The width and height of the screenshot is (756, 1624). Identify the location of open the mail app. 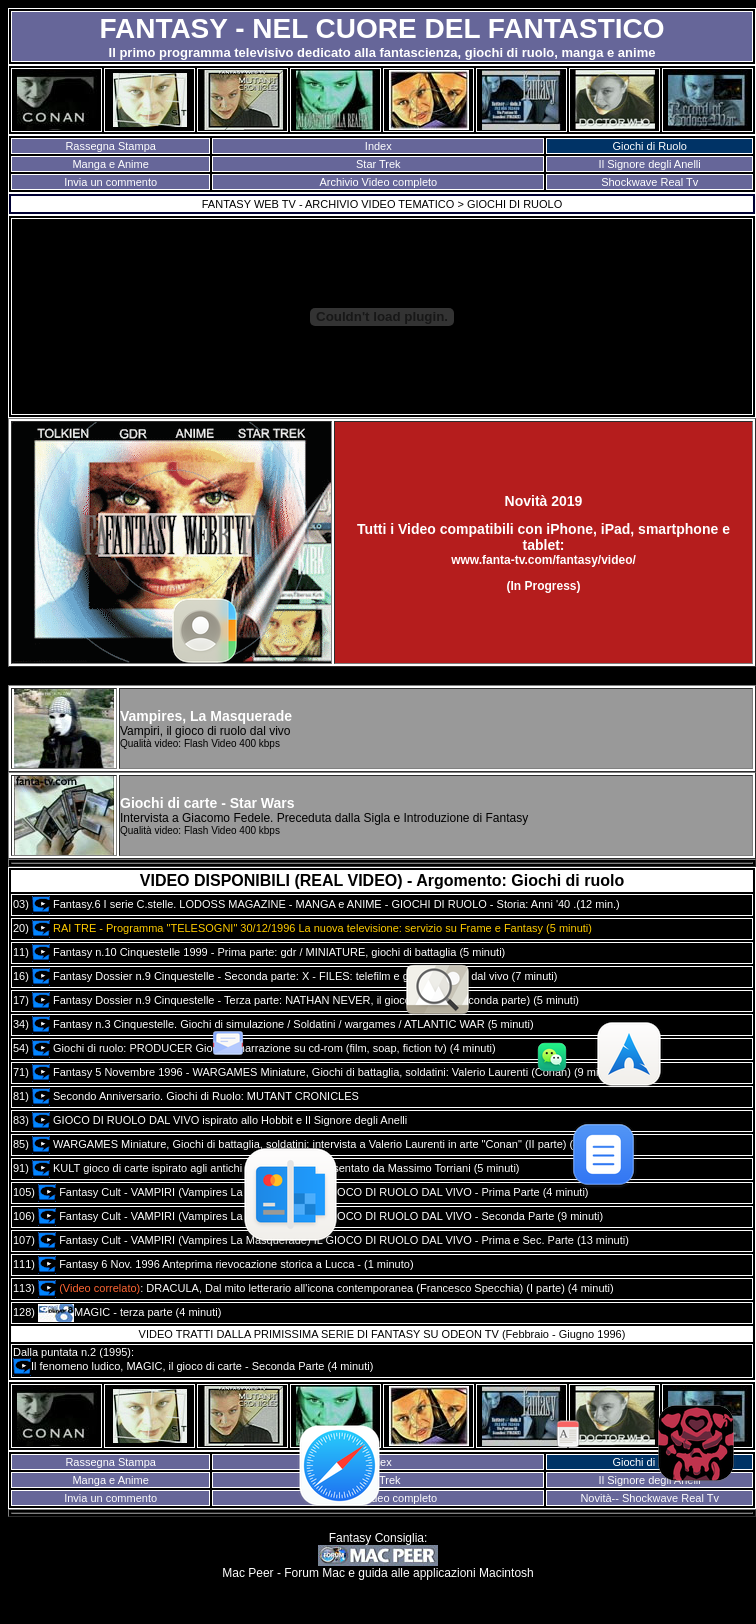
(228, 1043).